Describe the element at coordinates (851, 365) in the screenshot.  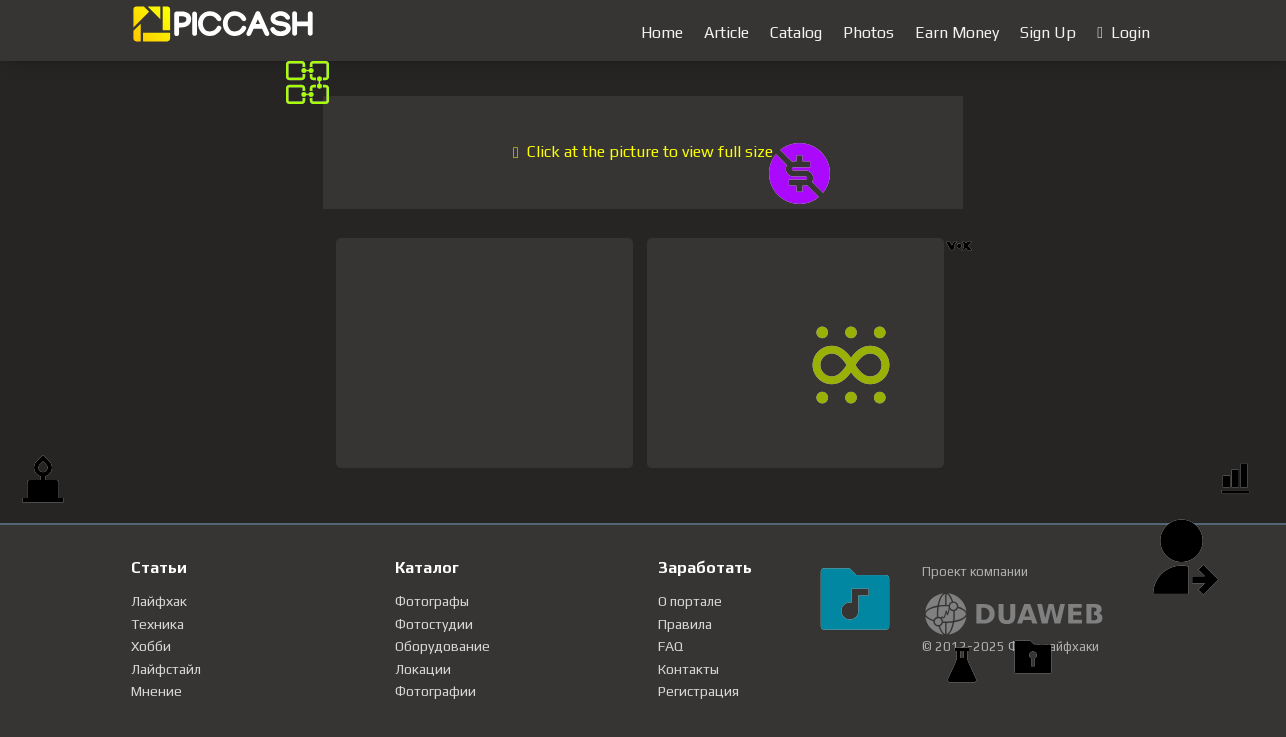
I see `indicates hazy weather conditions` at that location.